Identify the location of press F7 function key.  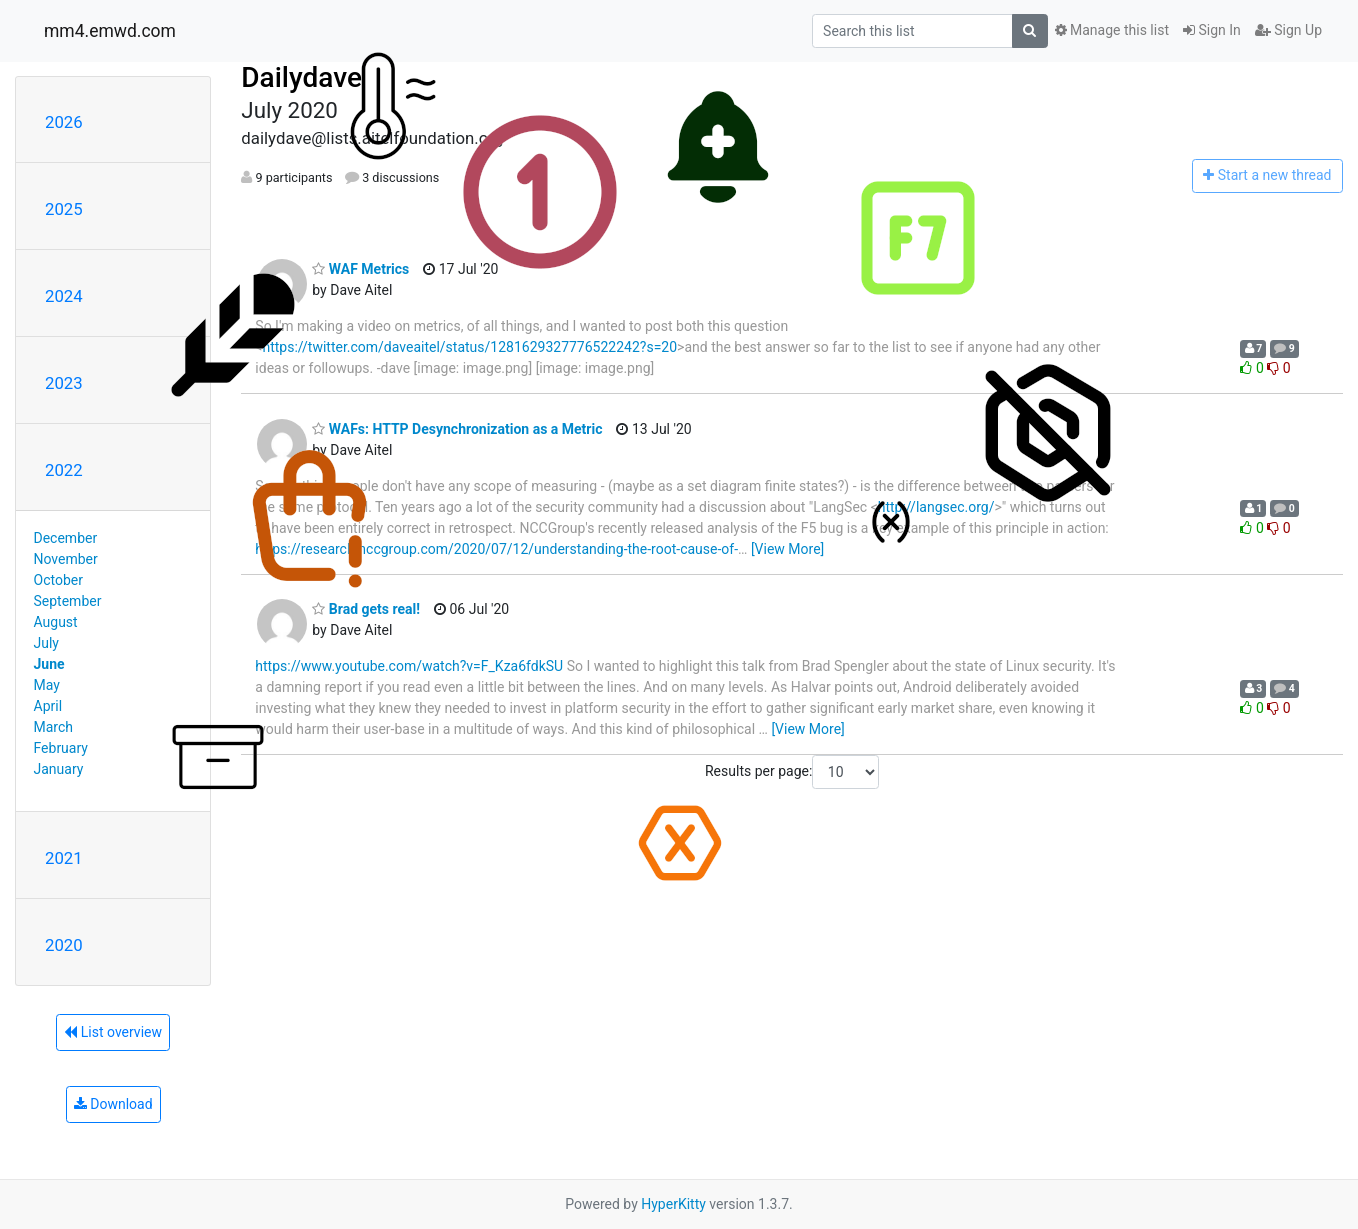
(918, 238).